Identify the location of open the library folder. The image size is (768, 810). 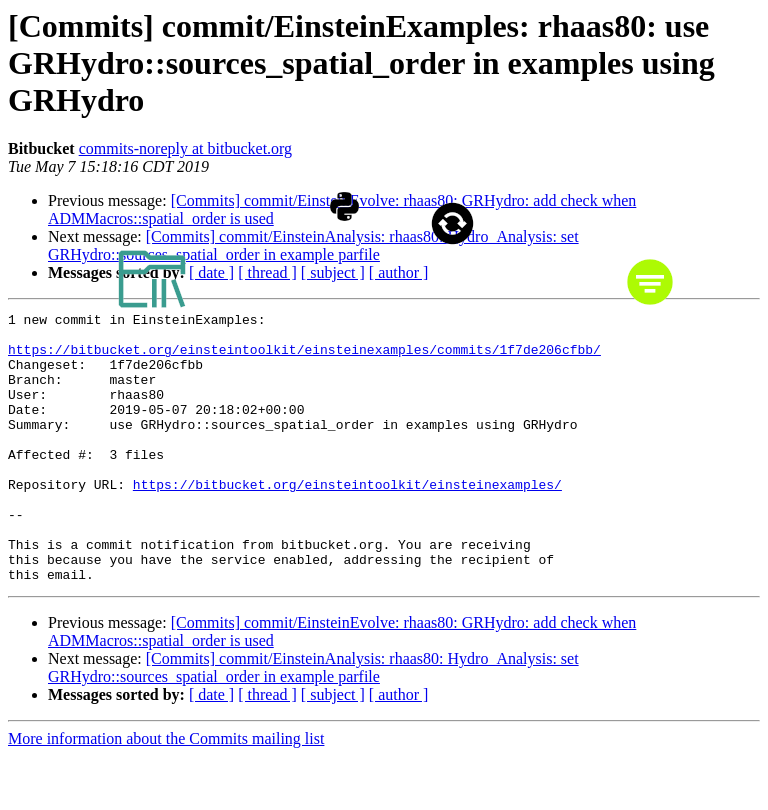
(152, 279).